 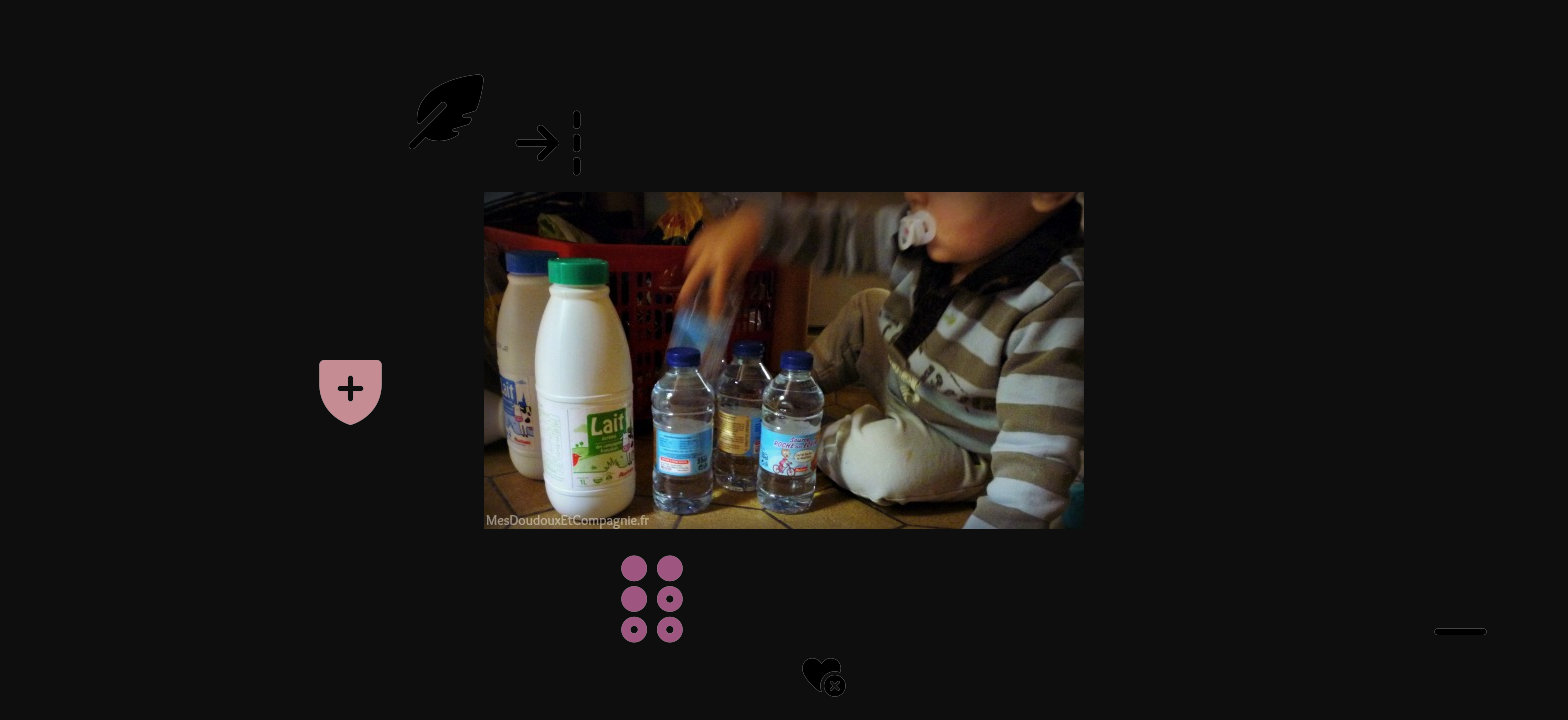 What do you see at coordinates (824, 675) in the screenshot?
I see `remove item from favorites` at bounding box center [824, 675].